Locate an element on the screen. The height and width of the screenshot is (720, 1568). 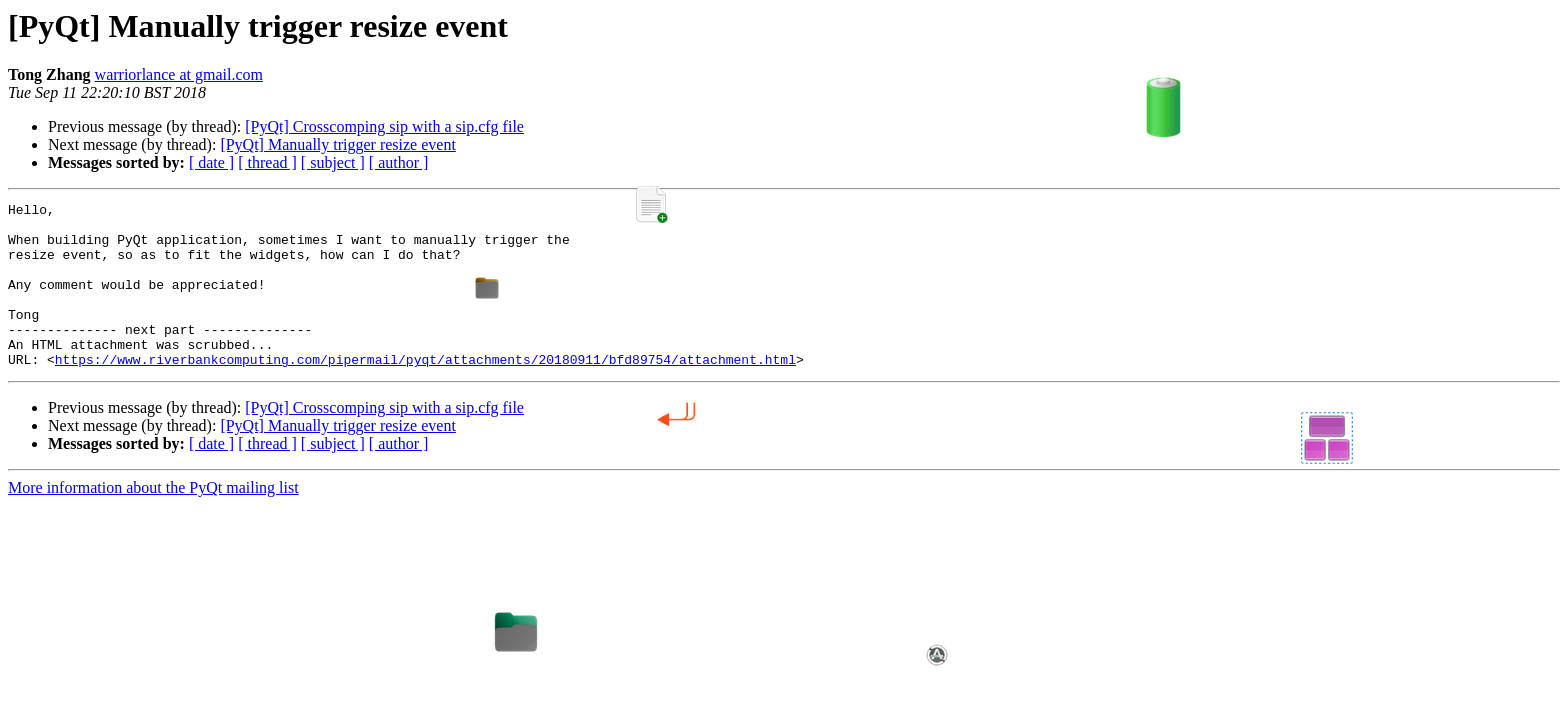
view current battery level is located at coordinates (1163, 106).